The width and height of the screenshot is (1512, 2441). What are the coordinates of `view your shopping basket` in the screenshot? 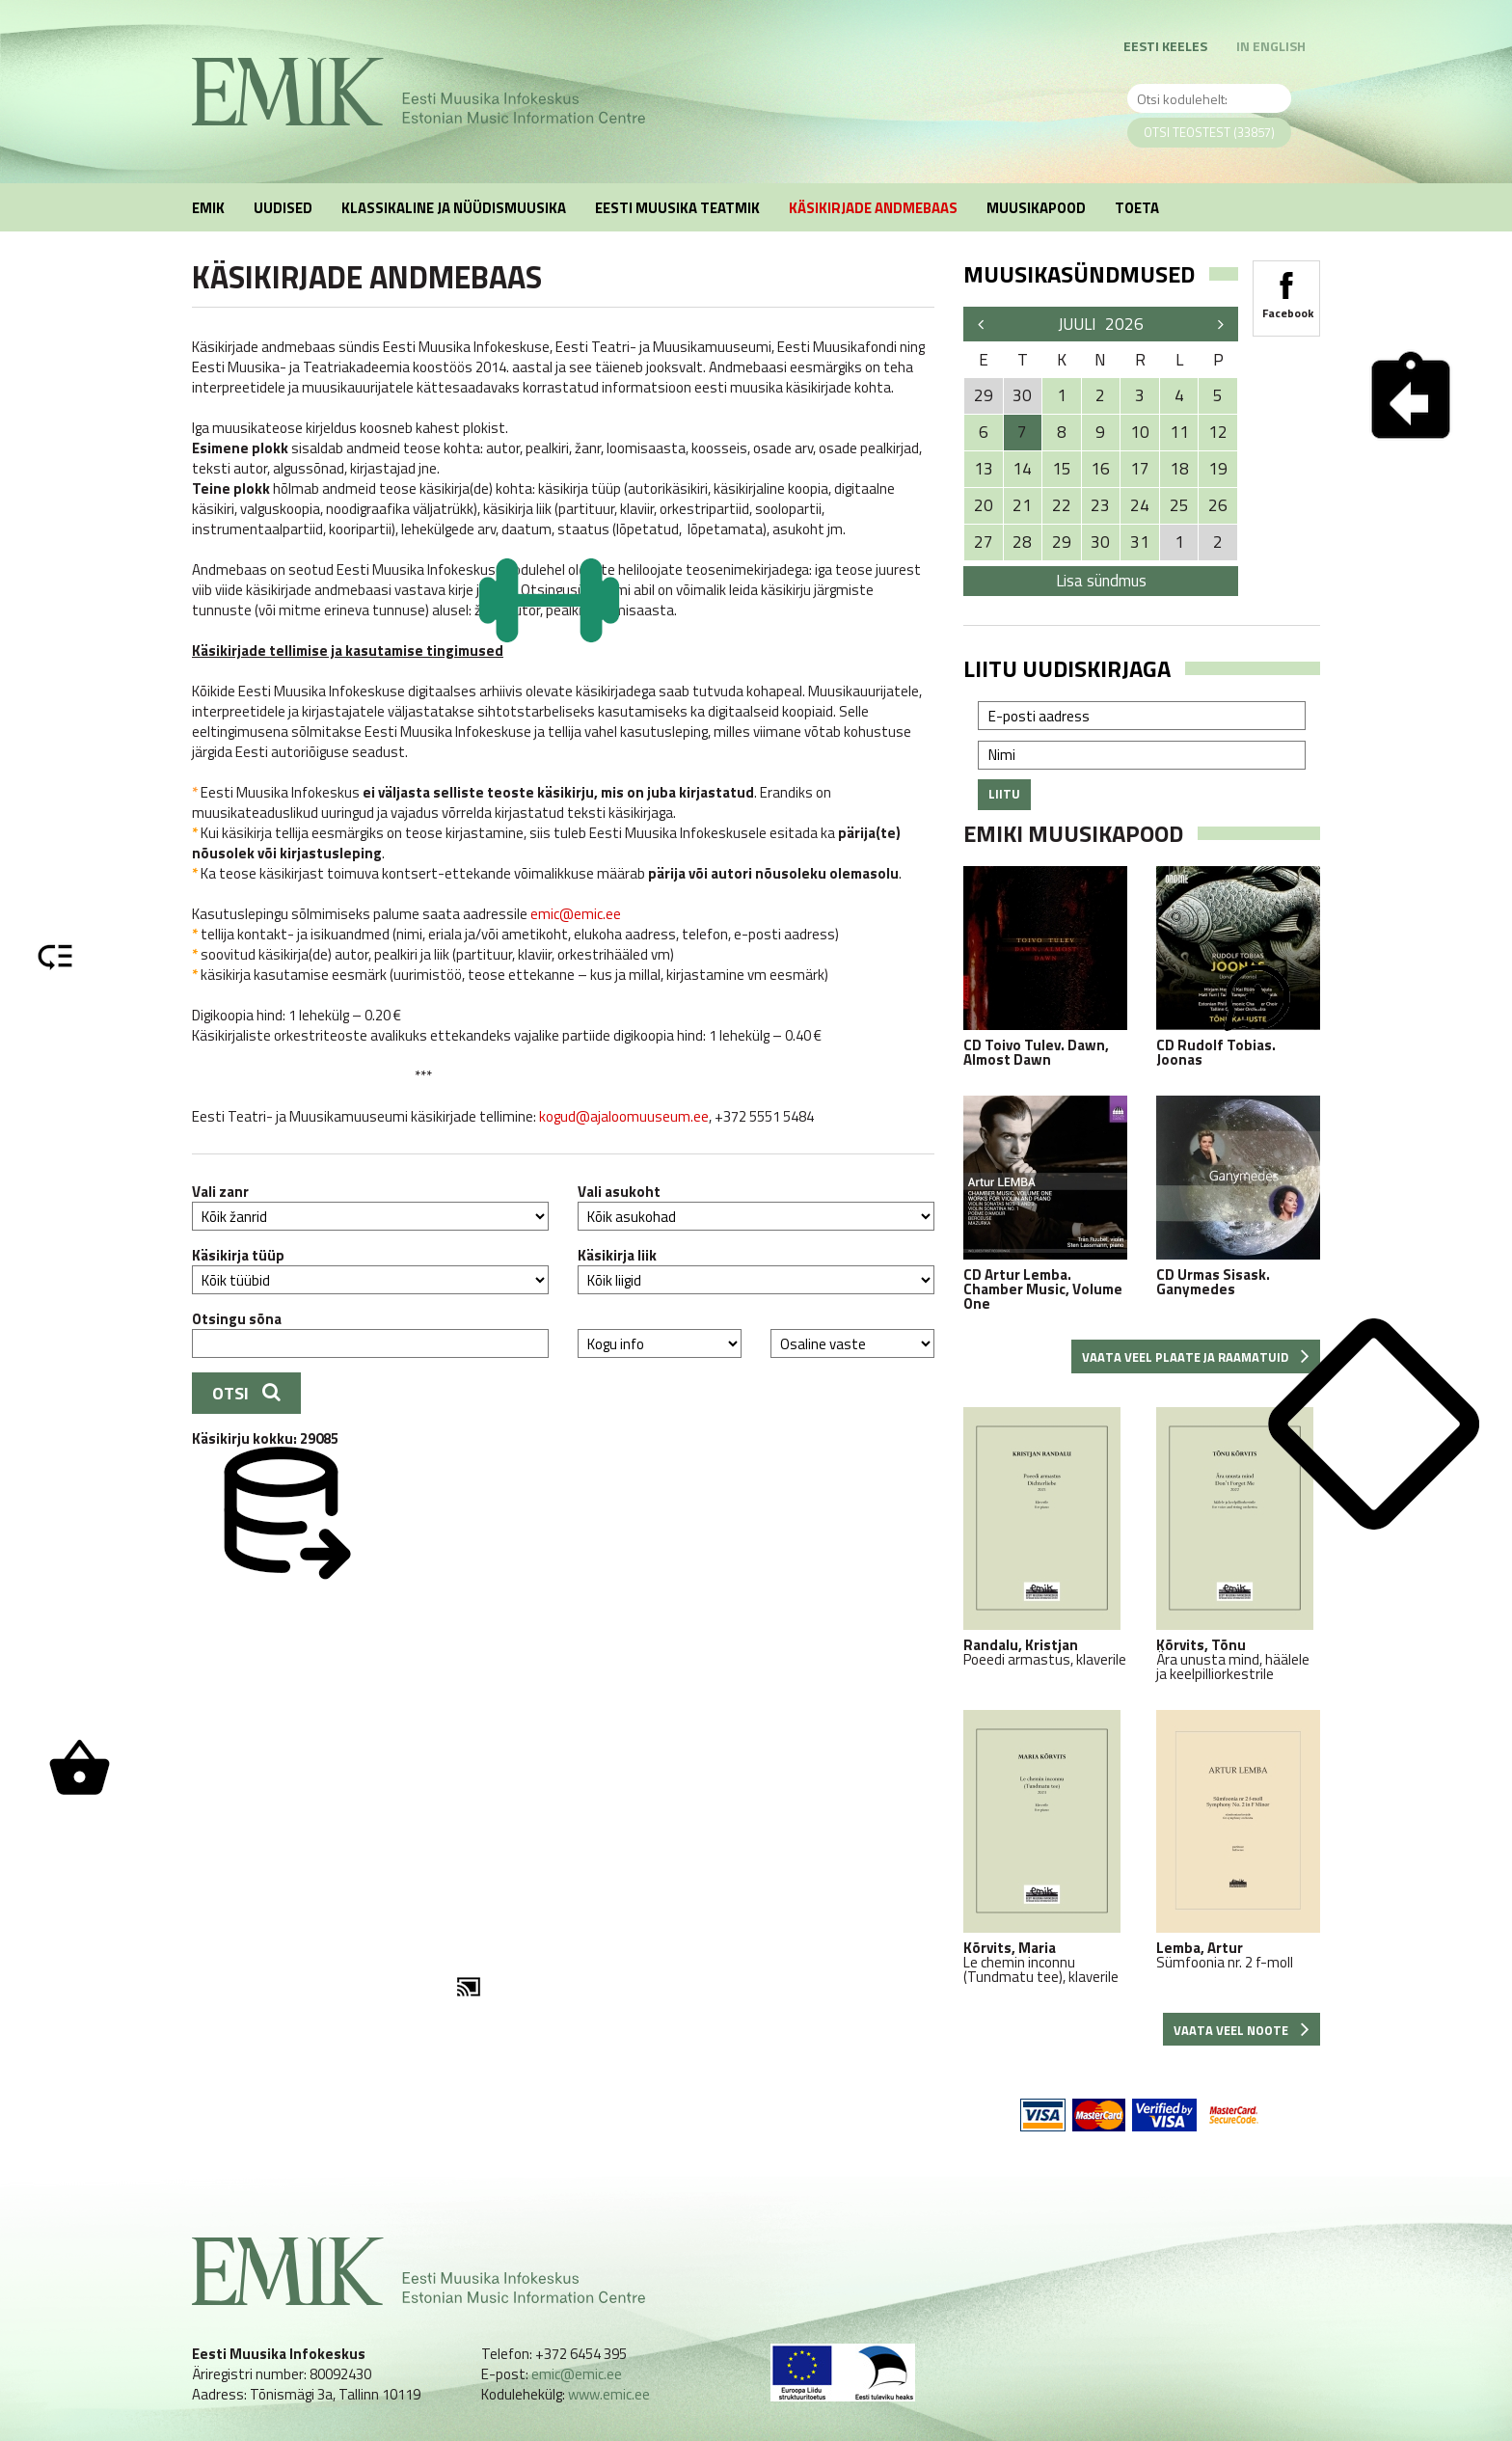 It's located at (79, 1768).